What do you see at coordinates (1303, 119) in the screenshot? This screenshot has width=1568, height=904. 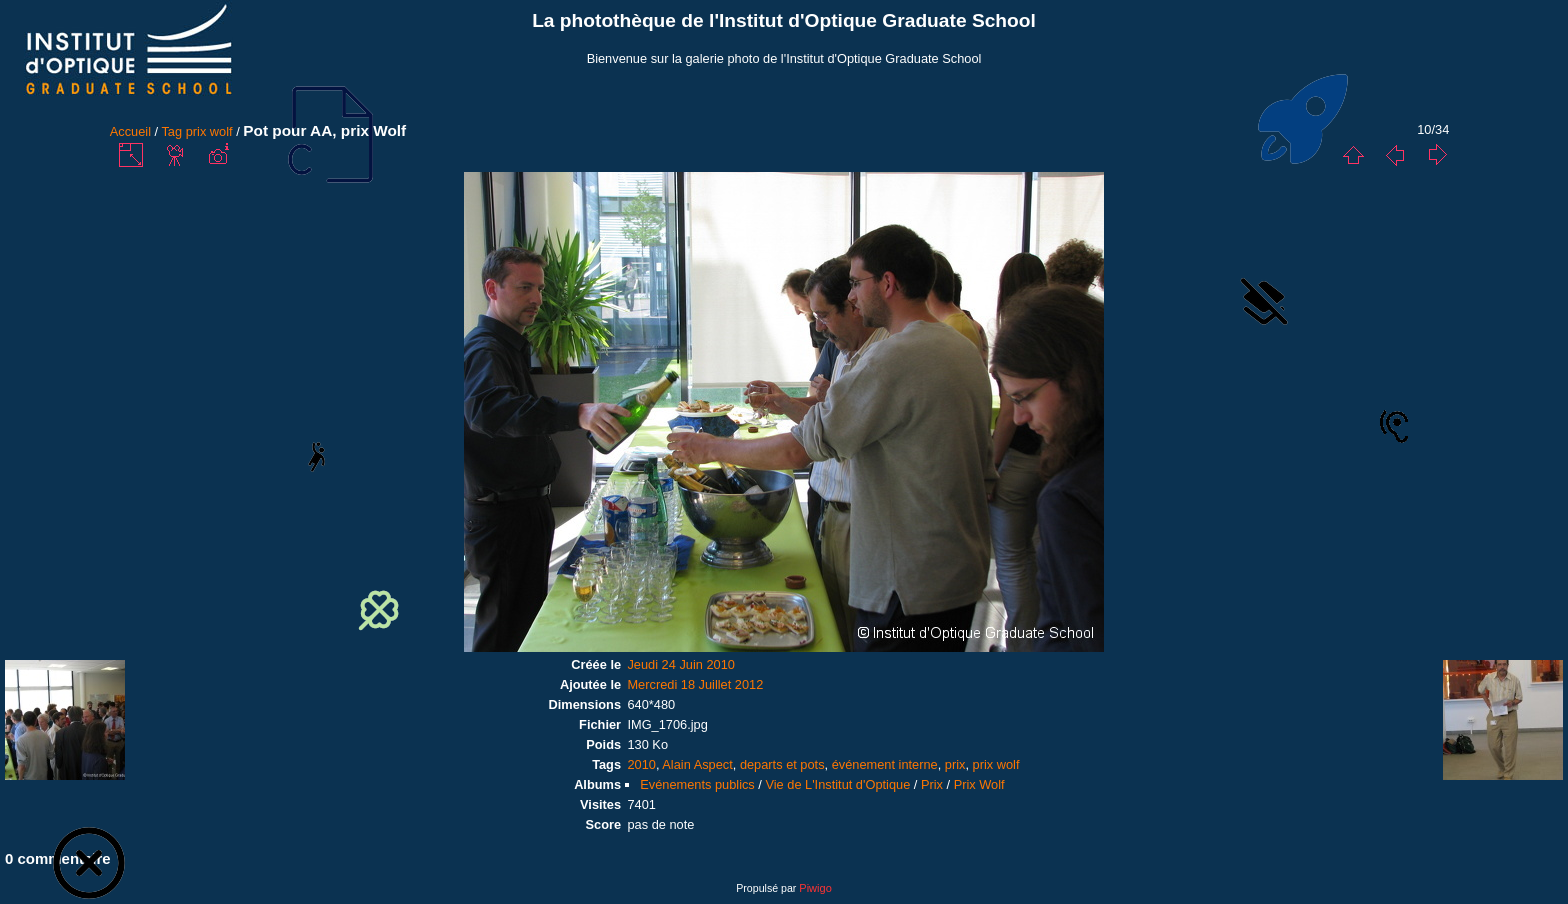 I see `launch or deploy a project` at bounding box center [1303, 119].